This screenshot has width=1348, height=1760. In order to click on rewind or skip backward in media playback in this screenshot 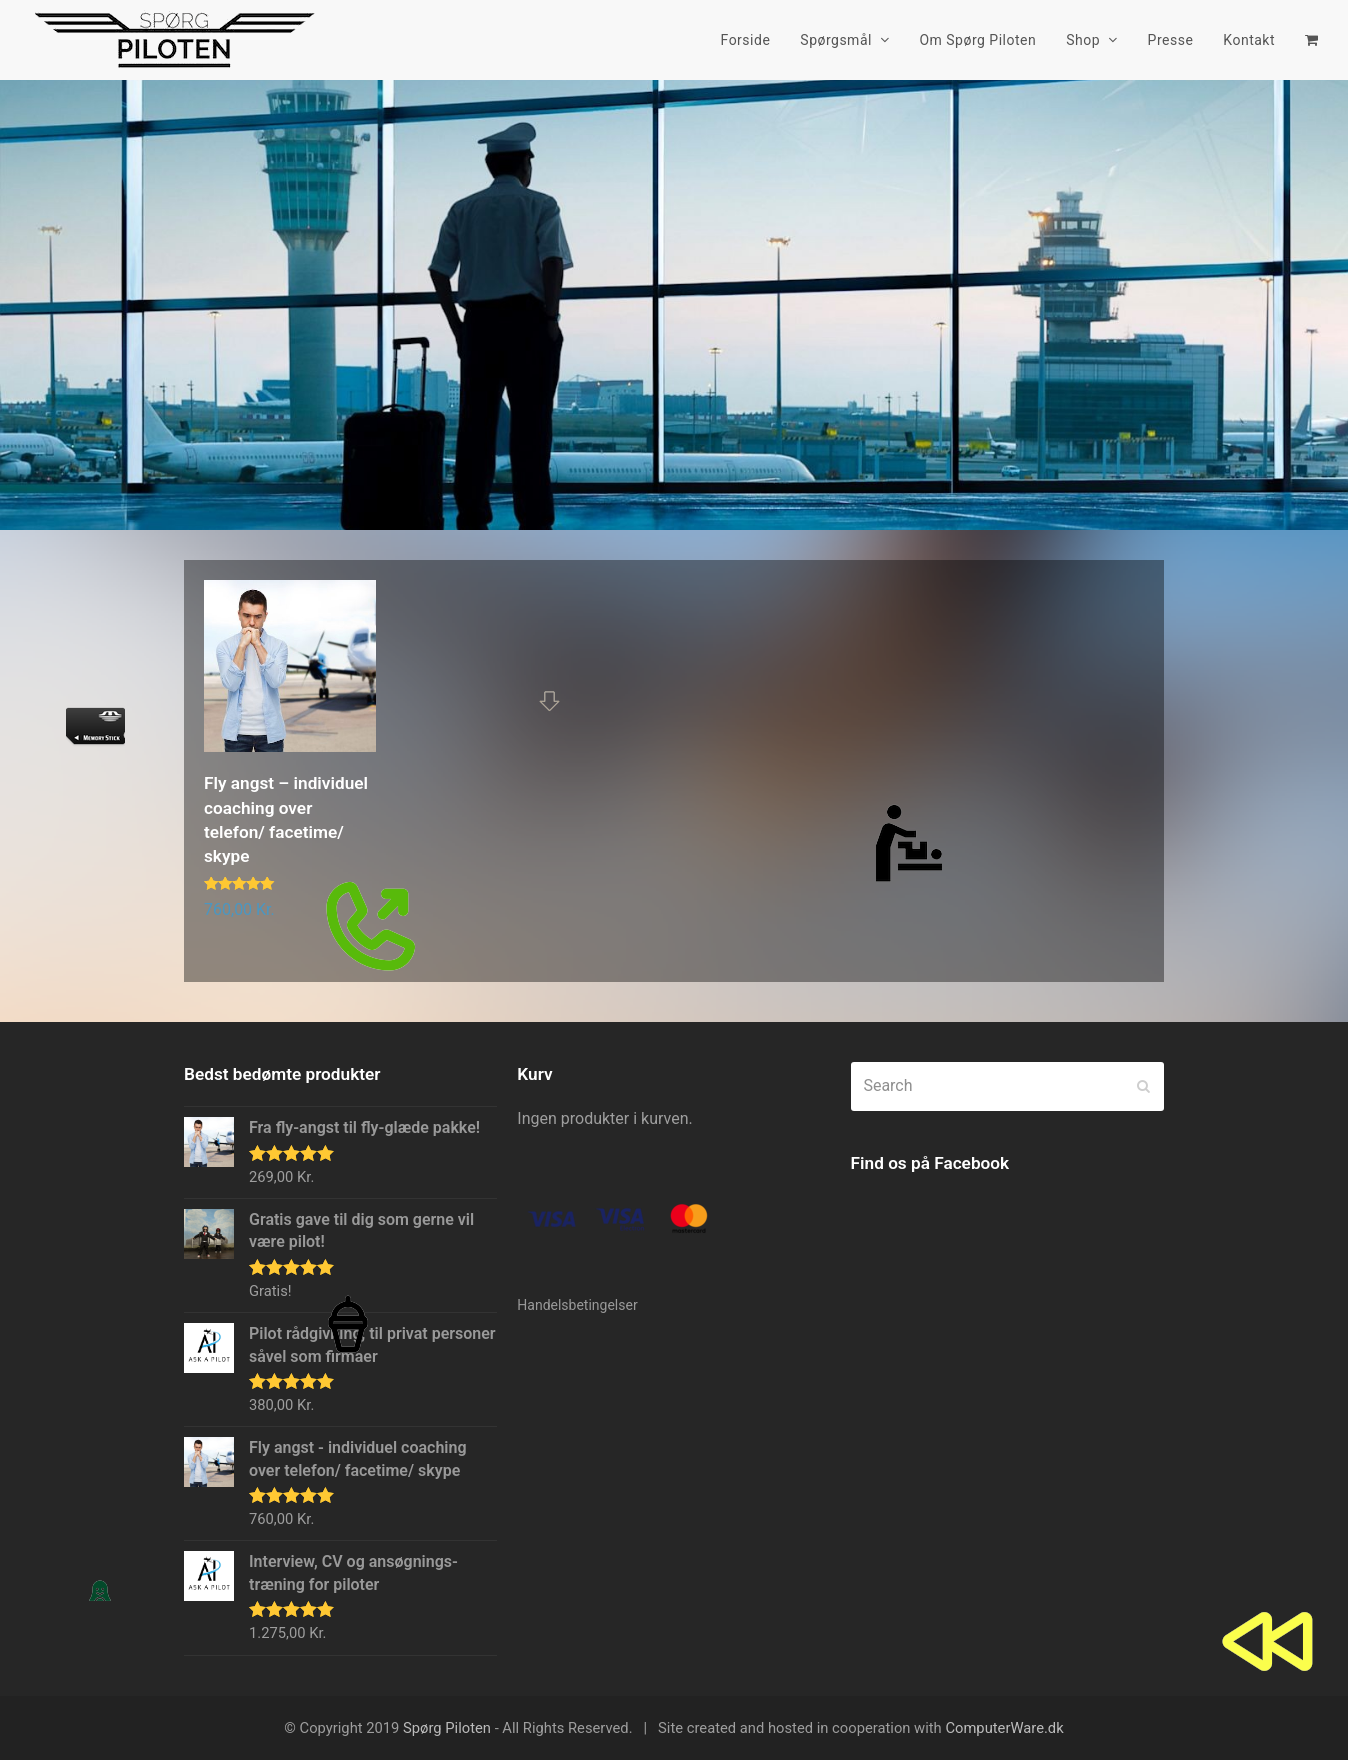, I will do `click(1270, 1641)`.